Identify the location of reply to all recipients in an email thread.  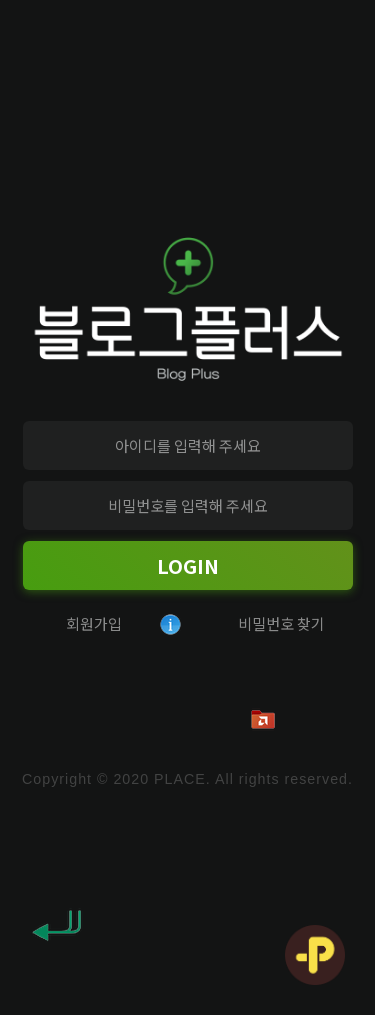
(56, 922).